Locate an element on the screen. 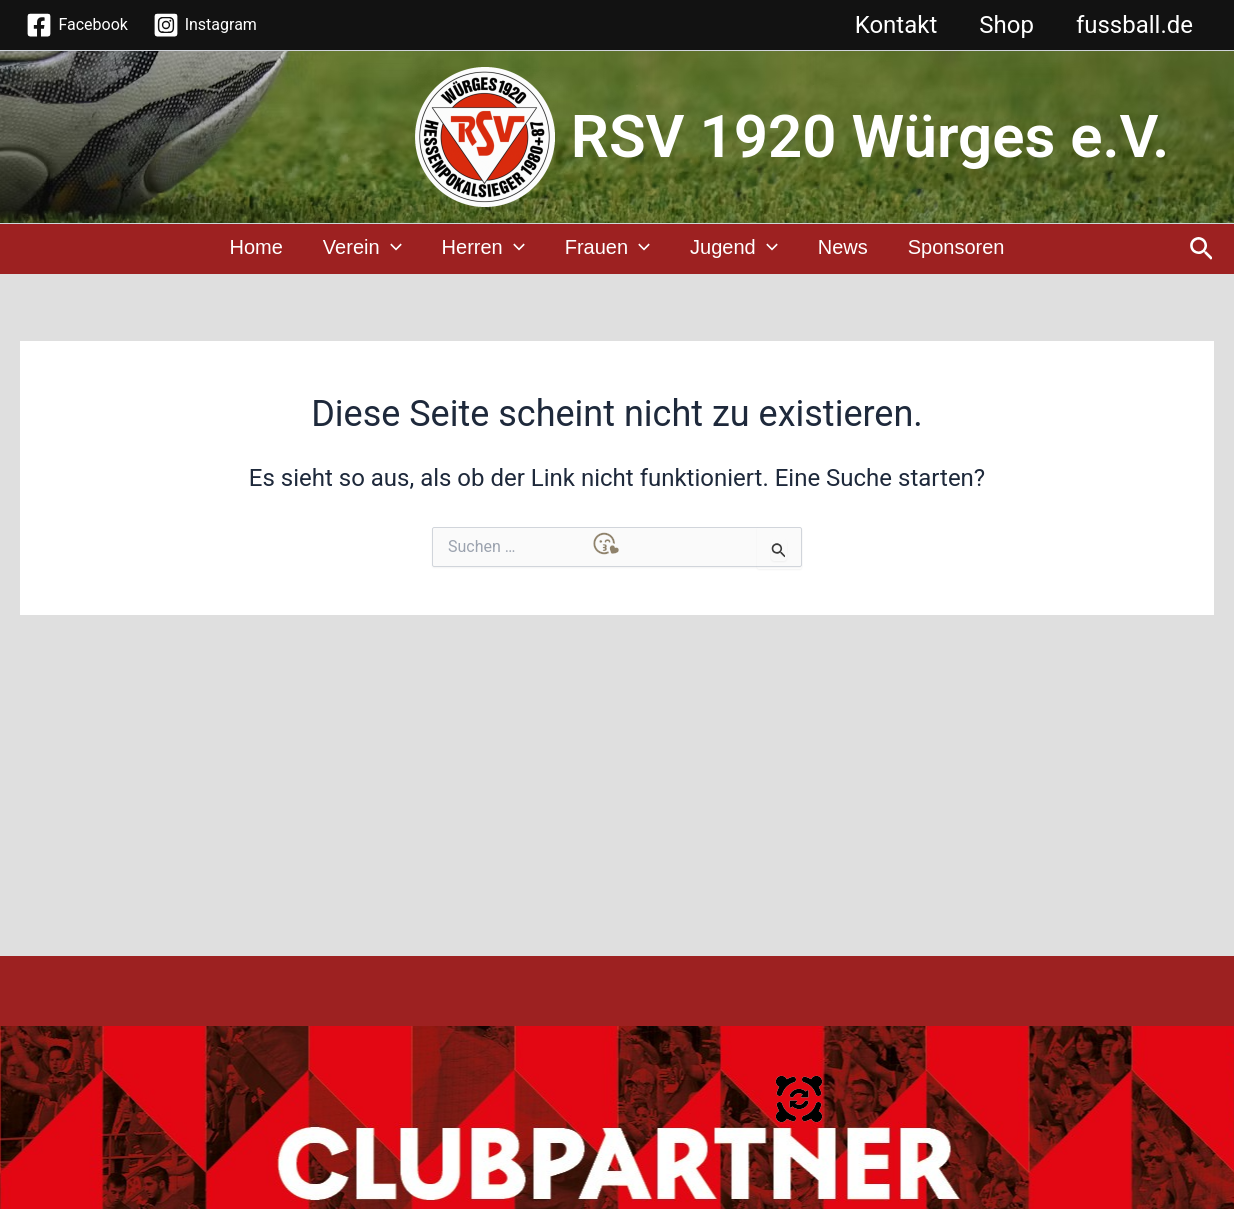 This screenshot has width=1234, height=1209. sync or refresh group members is located at coordinates (799, 1099).